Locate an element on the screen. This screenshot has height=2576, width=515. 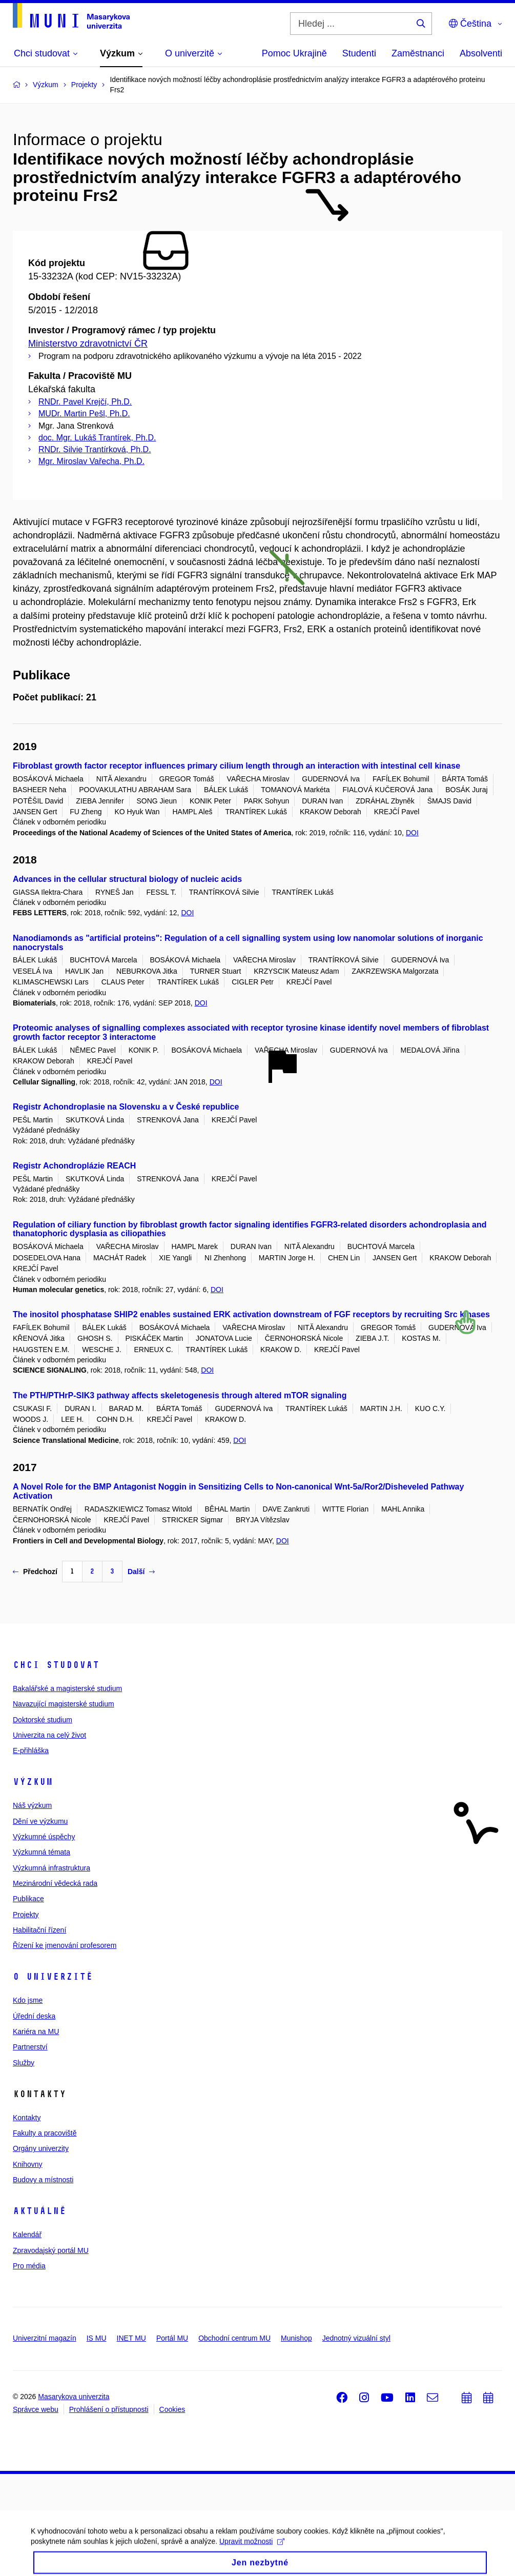
disable alert notifications is located at coordinates (287, 568).